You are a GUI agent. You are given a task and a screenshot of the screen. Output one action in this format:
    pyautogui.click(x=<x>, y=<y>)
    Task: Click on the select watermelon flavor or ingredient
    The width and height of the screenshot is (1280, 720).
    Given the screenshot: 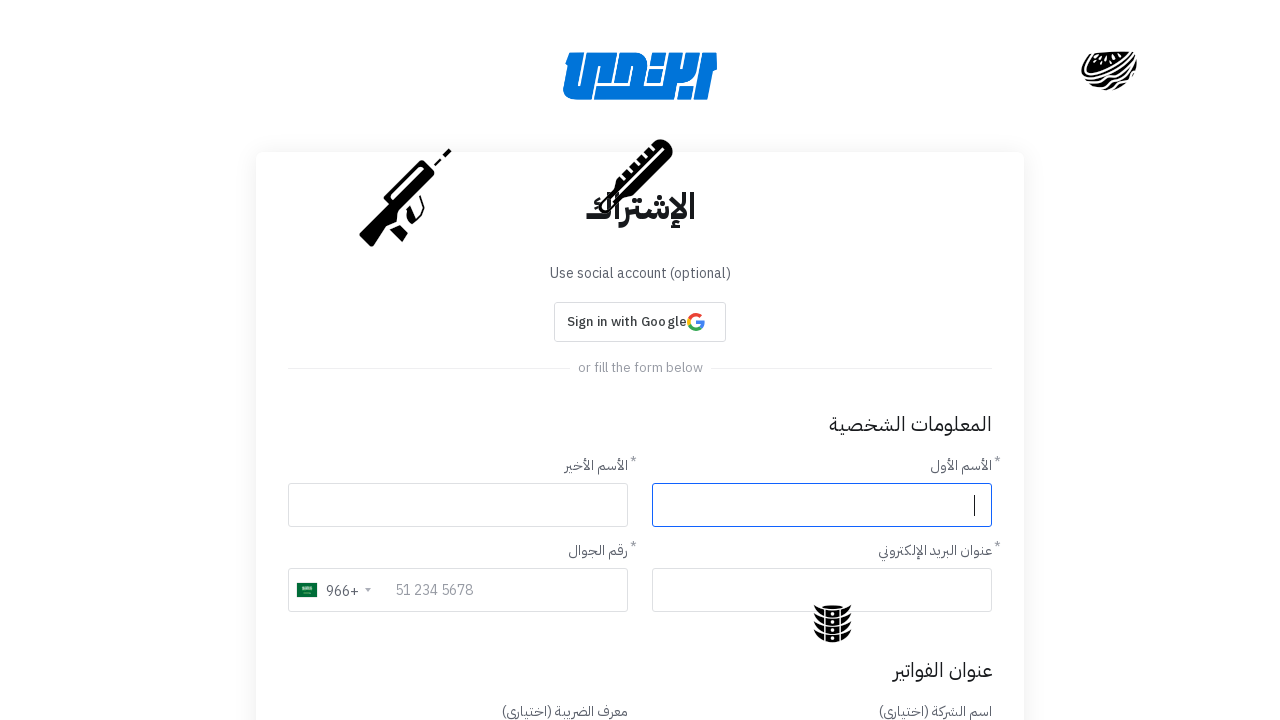 What is the action you would take?
    pyautogui.click(x=1109, y=71)
    